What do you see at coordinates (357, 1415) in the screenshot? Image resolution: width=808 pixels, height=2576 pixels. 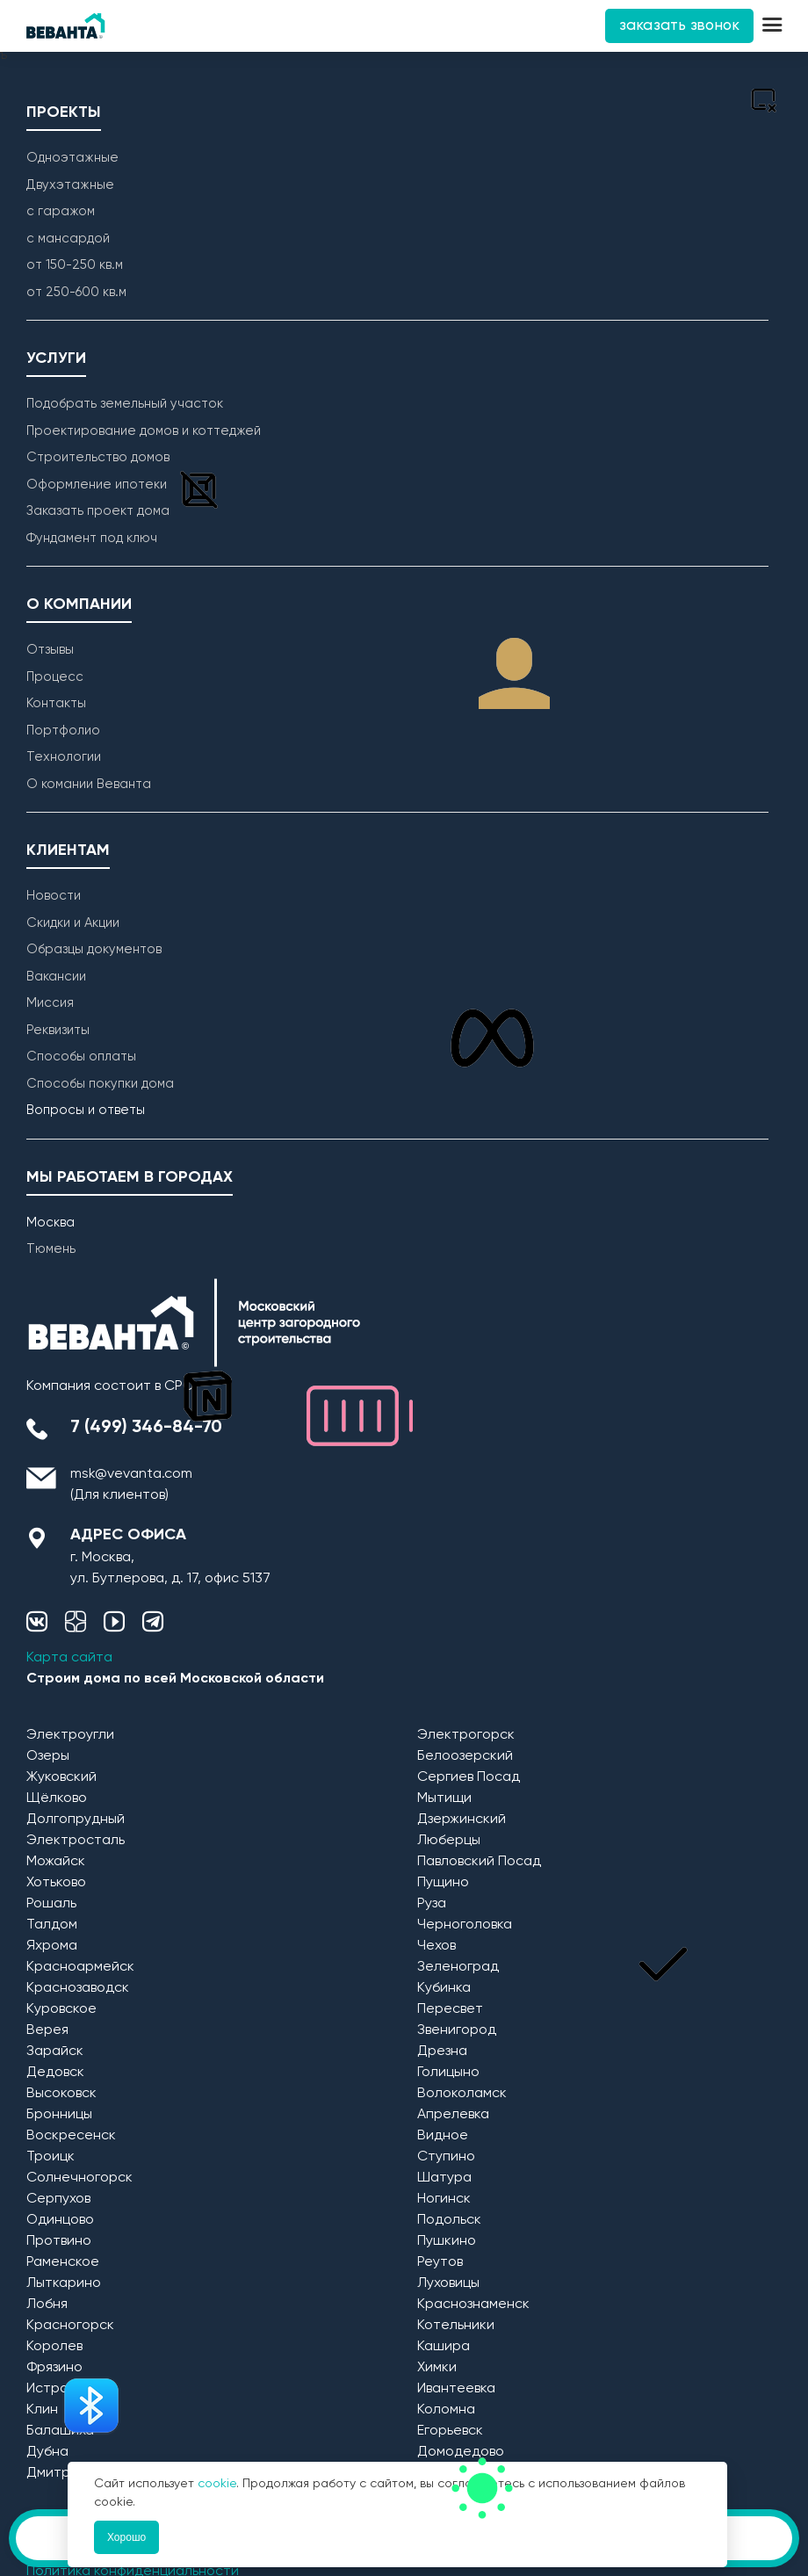 I see `indicates battery is fully charged` at bounding box center [357, 1415].